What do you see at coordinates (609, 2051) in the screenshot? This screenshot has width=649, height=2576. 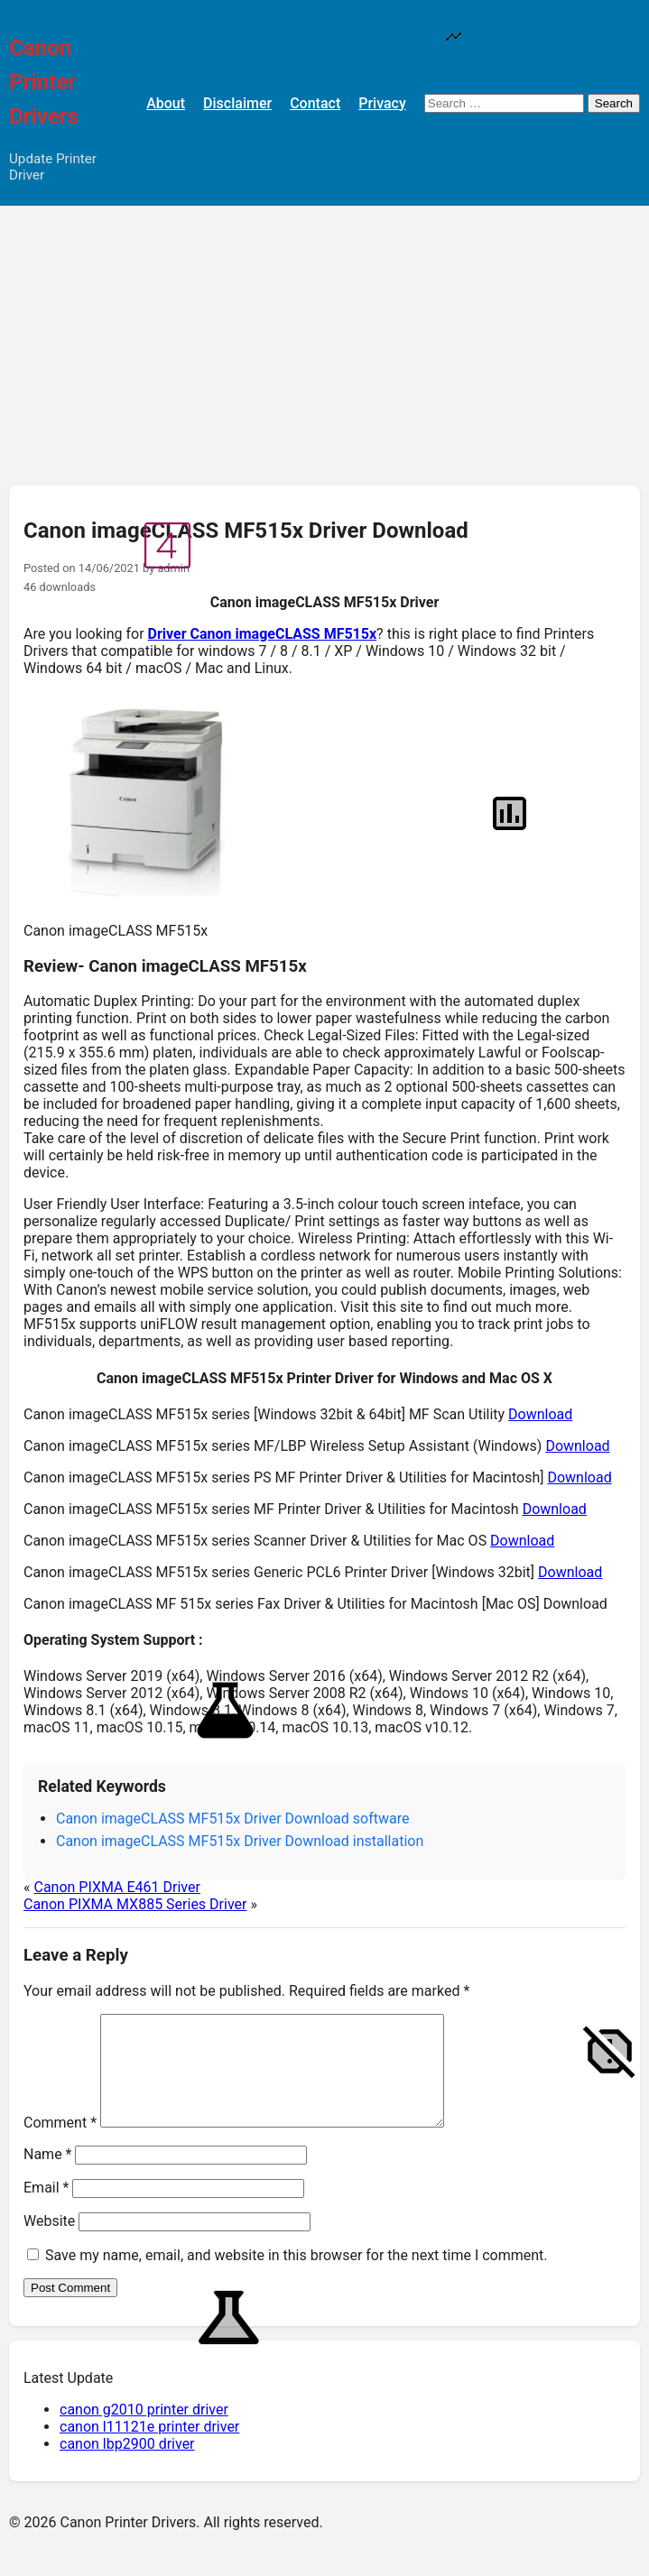 I see `disable report notifications` at bounding box center [609, 2051].